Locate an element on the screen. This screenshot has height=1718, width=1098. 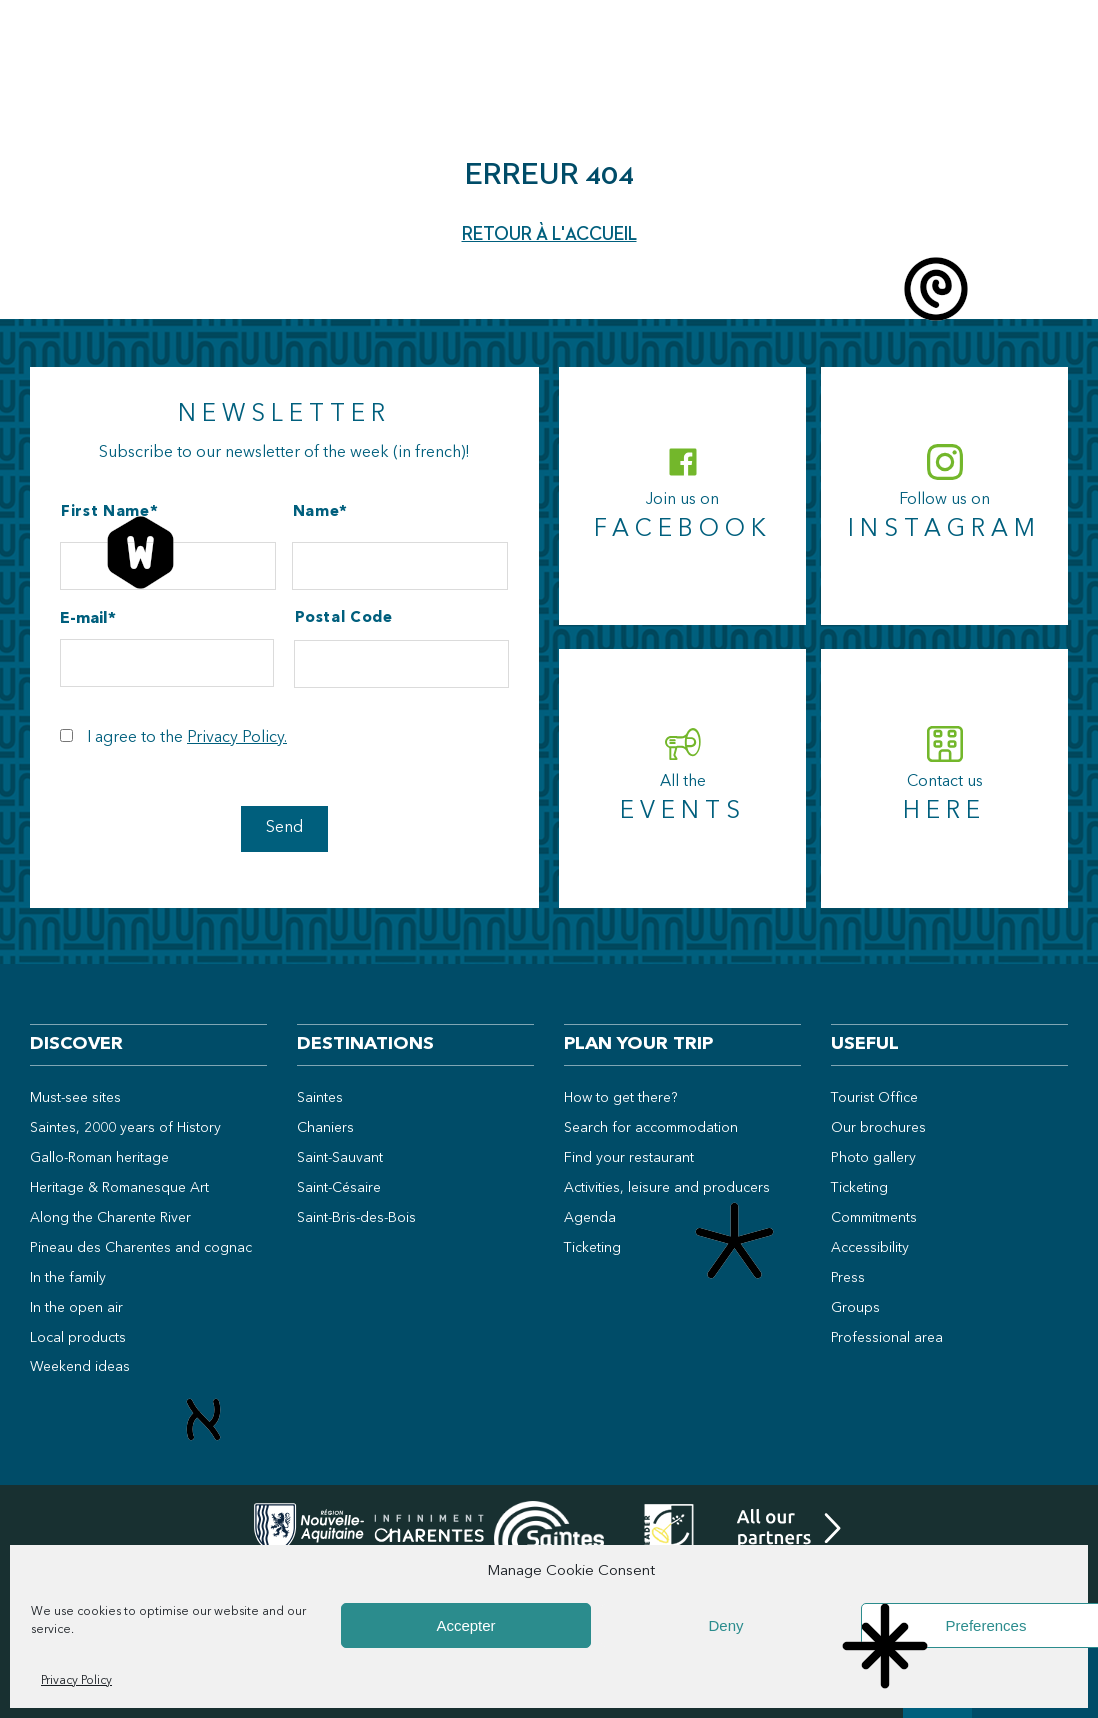
indicates a required field in a form is located at coordinates (734, 1241).